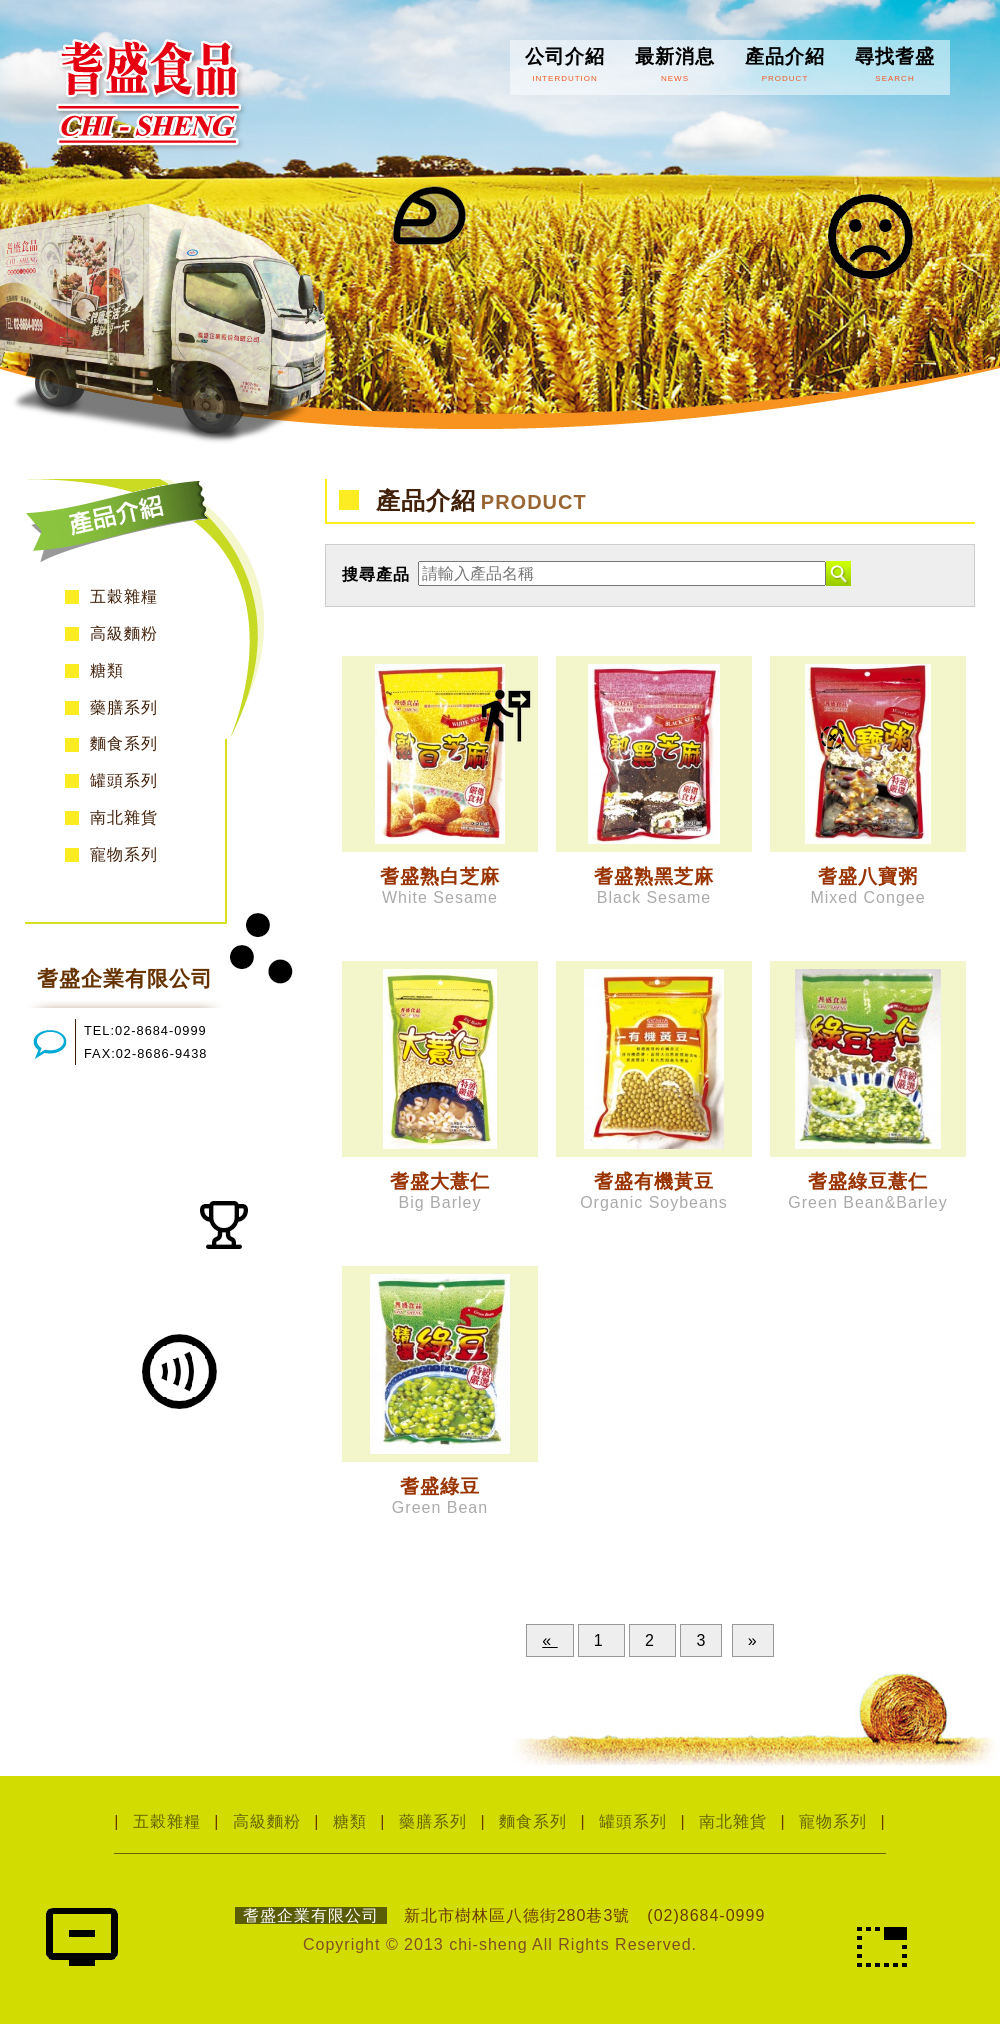 The height and width of the screenshot is (2024, 1000). Describe the element at coordinates (870, 236) in the screenshot. I see `rate your experience as negative` at that location.